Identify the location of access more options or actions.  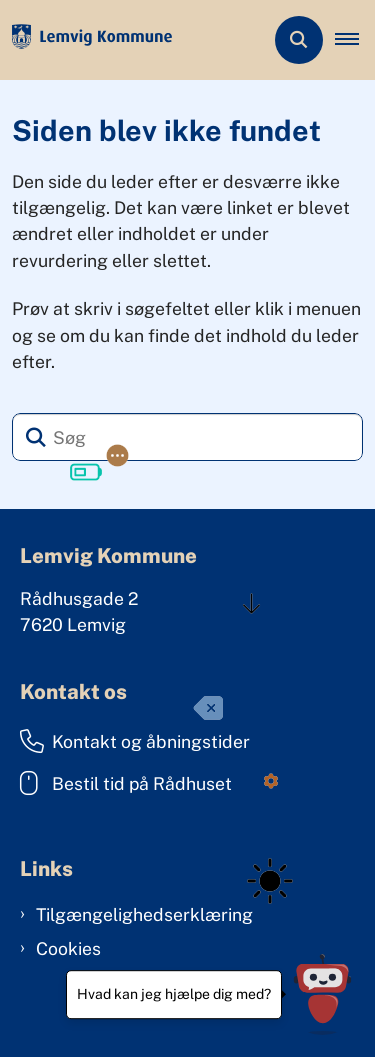
(117, 455).